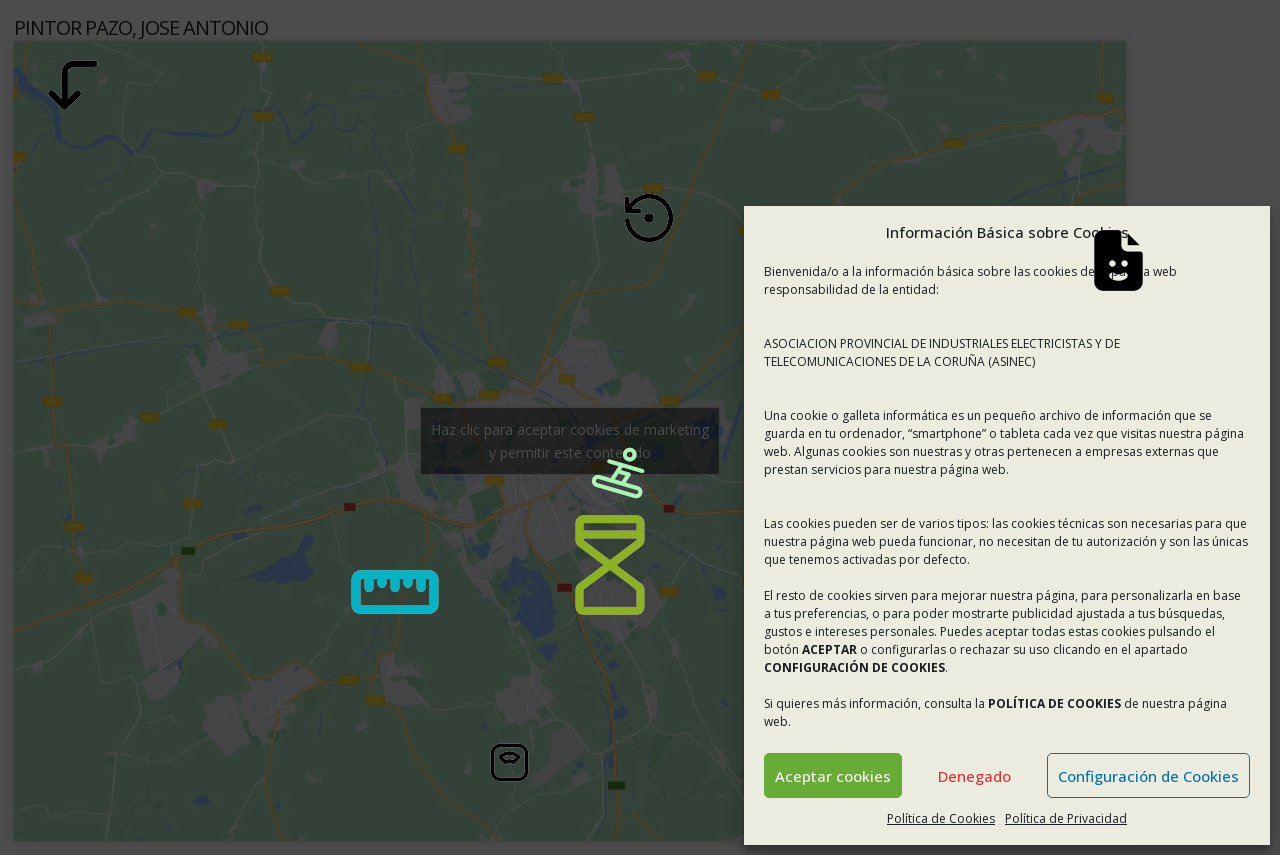  What do you see at coordinates (1118, 260) in the screenshot?
I see `view a friendly or positive document` at bounding box center [1118, 260].